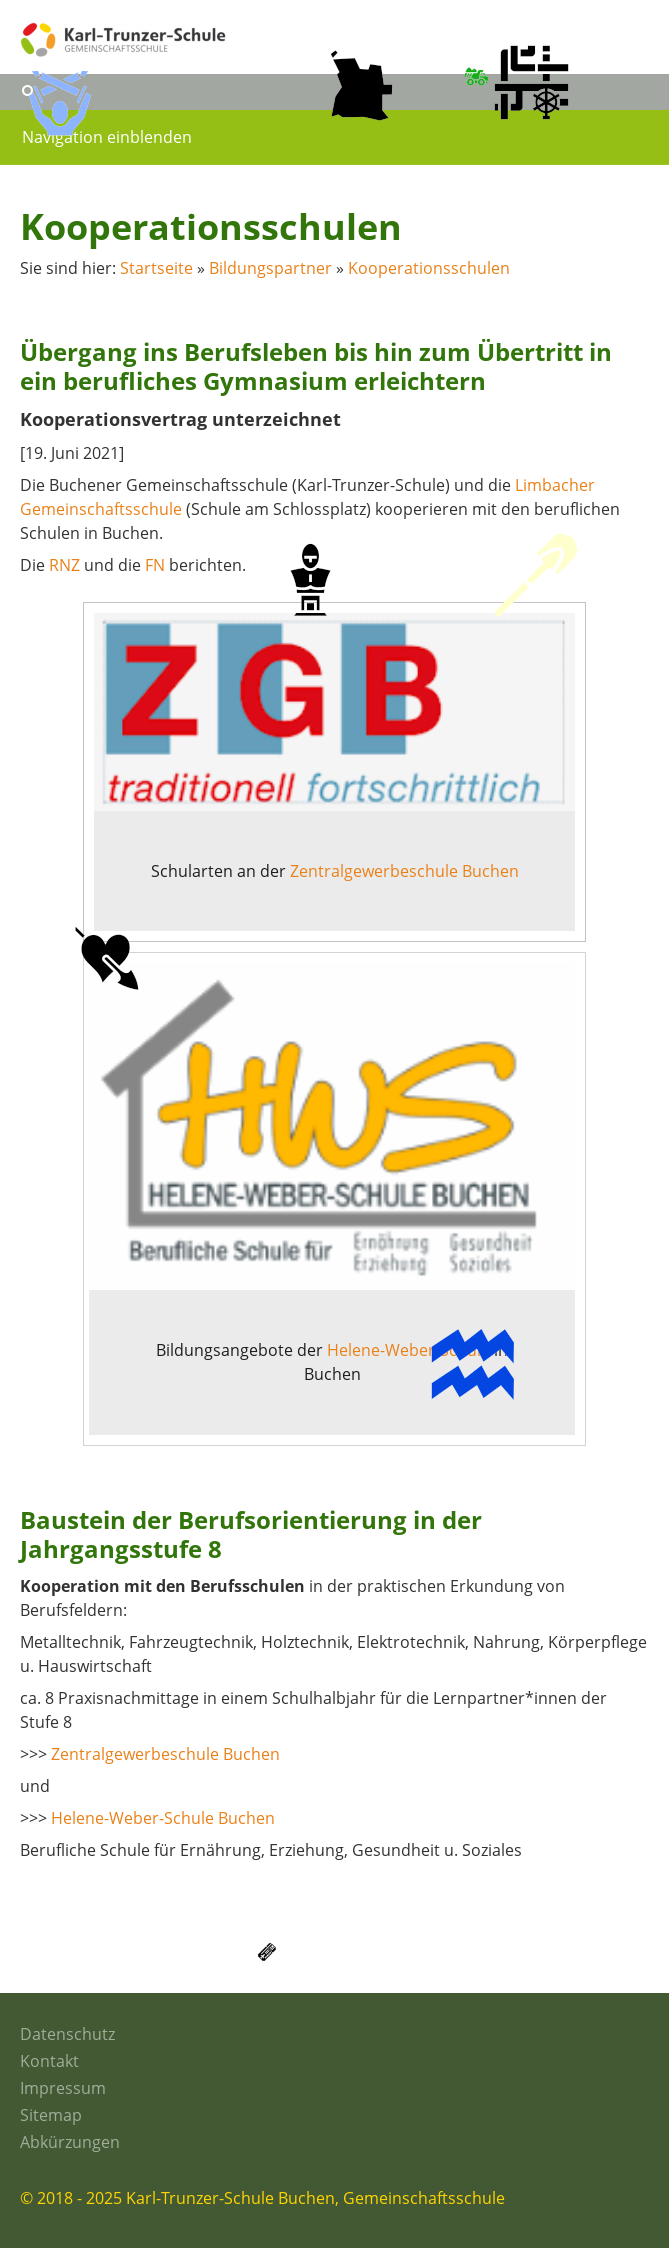 The width and height of the screenshot is (669, 2248). I want to click on view combat power or battle strength, so click(60, 102).